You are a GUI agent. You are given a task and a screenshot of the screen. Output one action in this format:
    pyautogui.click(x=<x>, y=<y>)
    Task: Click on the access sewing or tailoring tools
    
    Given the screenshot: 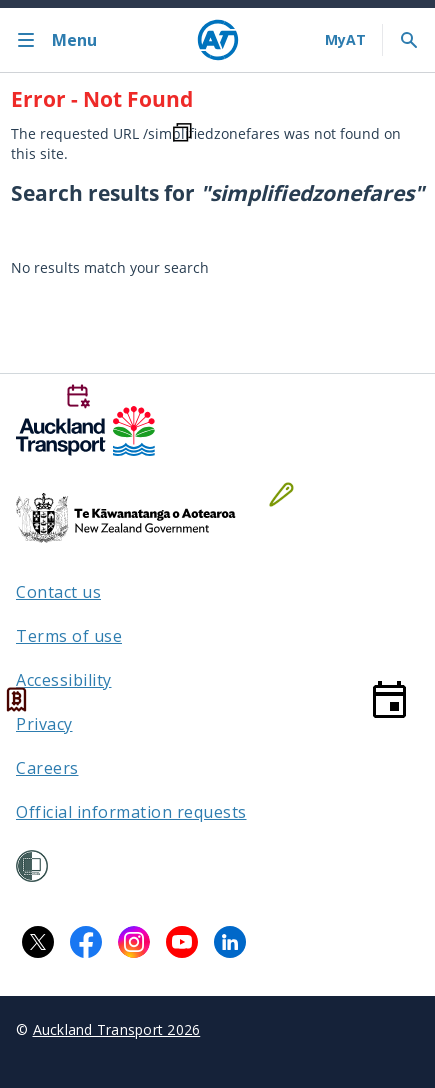 What is the action you would take?
    pyautogui.click(x=281, y=494)
    